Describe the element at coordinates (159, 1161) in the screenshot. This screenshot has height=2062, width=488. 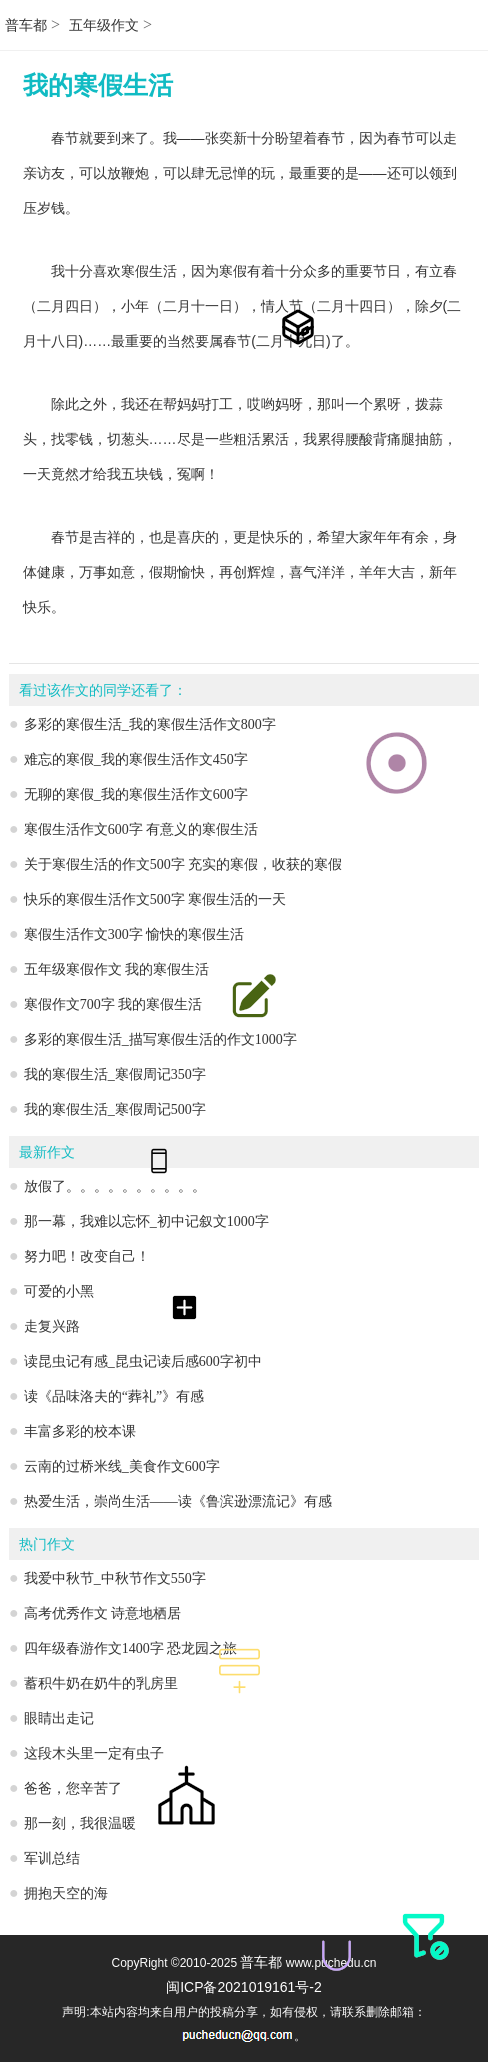
I see `switch to mobile view` at that location.